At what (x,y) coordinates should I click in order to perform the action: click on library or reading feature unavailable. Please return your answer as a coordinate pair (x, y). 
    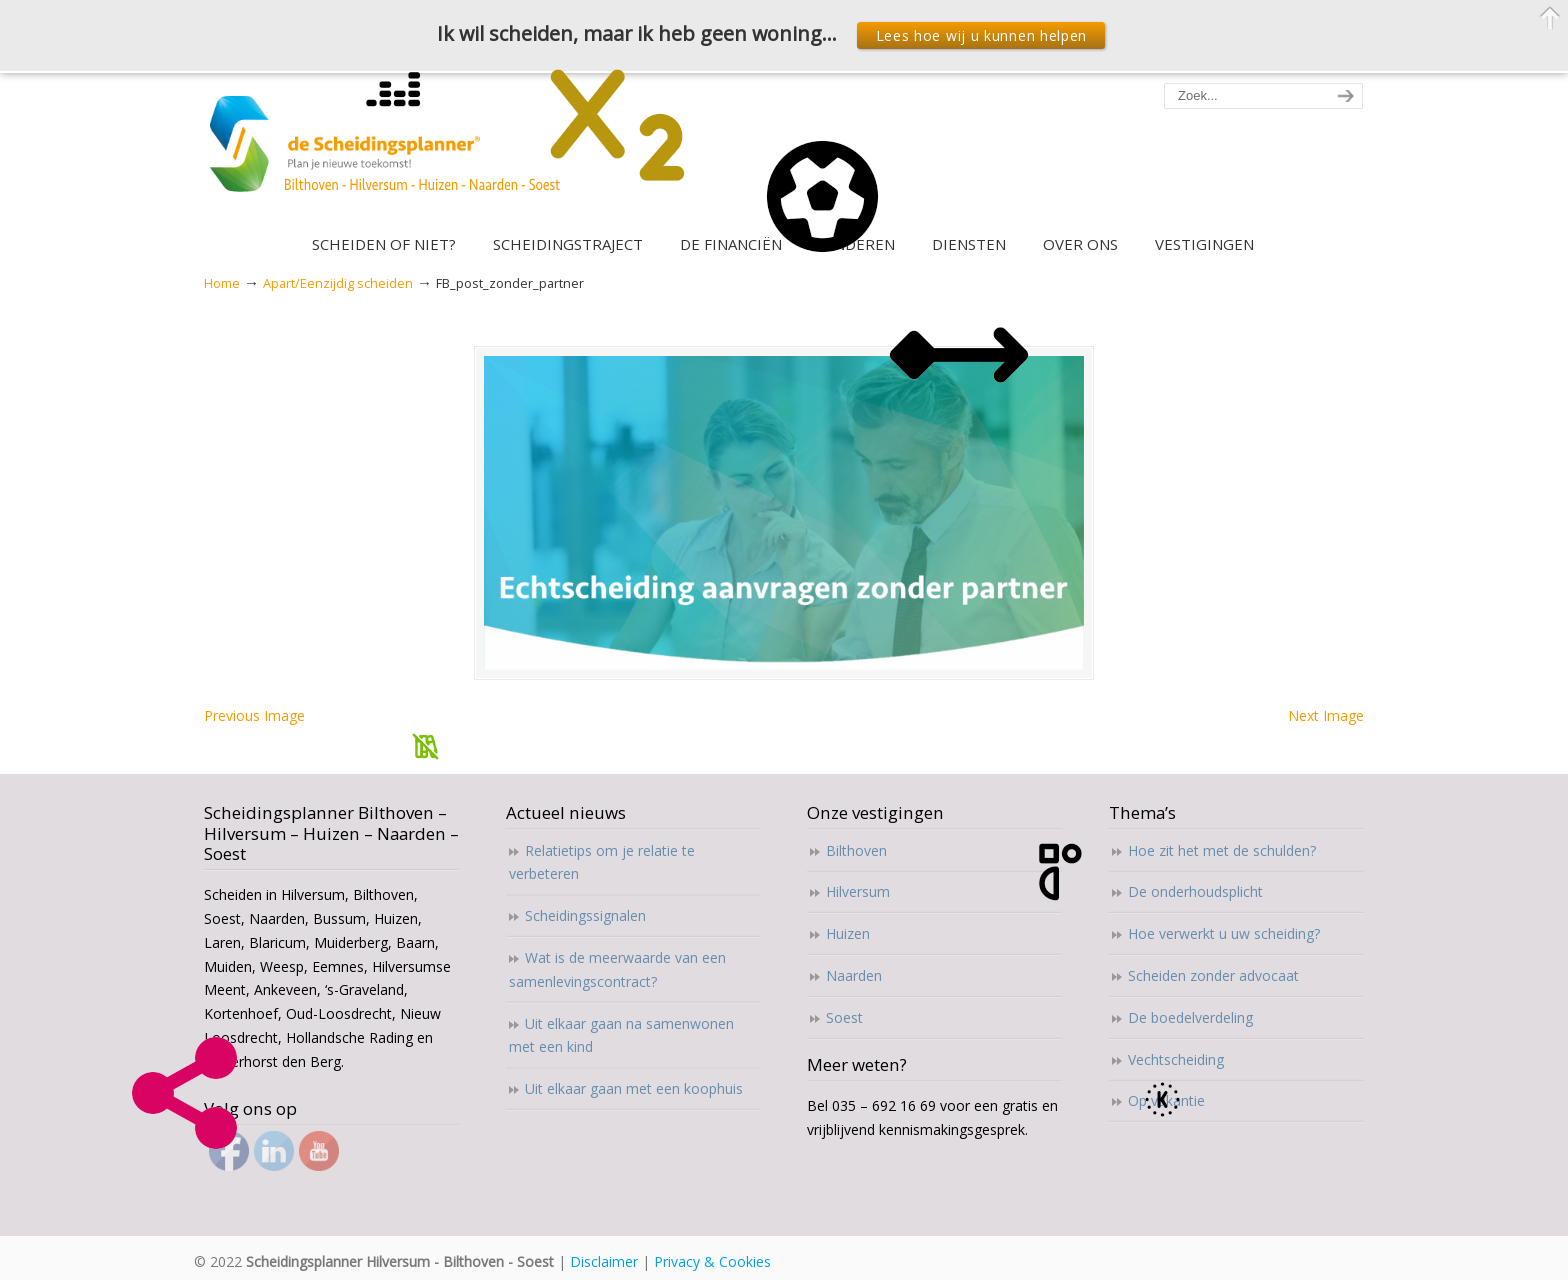
    Looking at the image, I should click on (425, 746).